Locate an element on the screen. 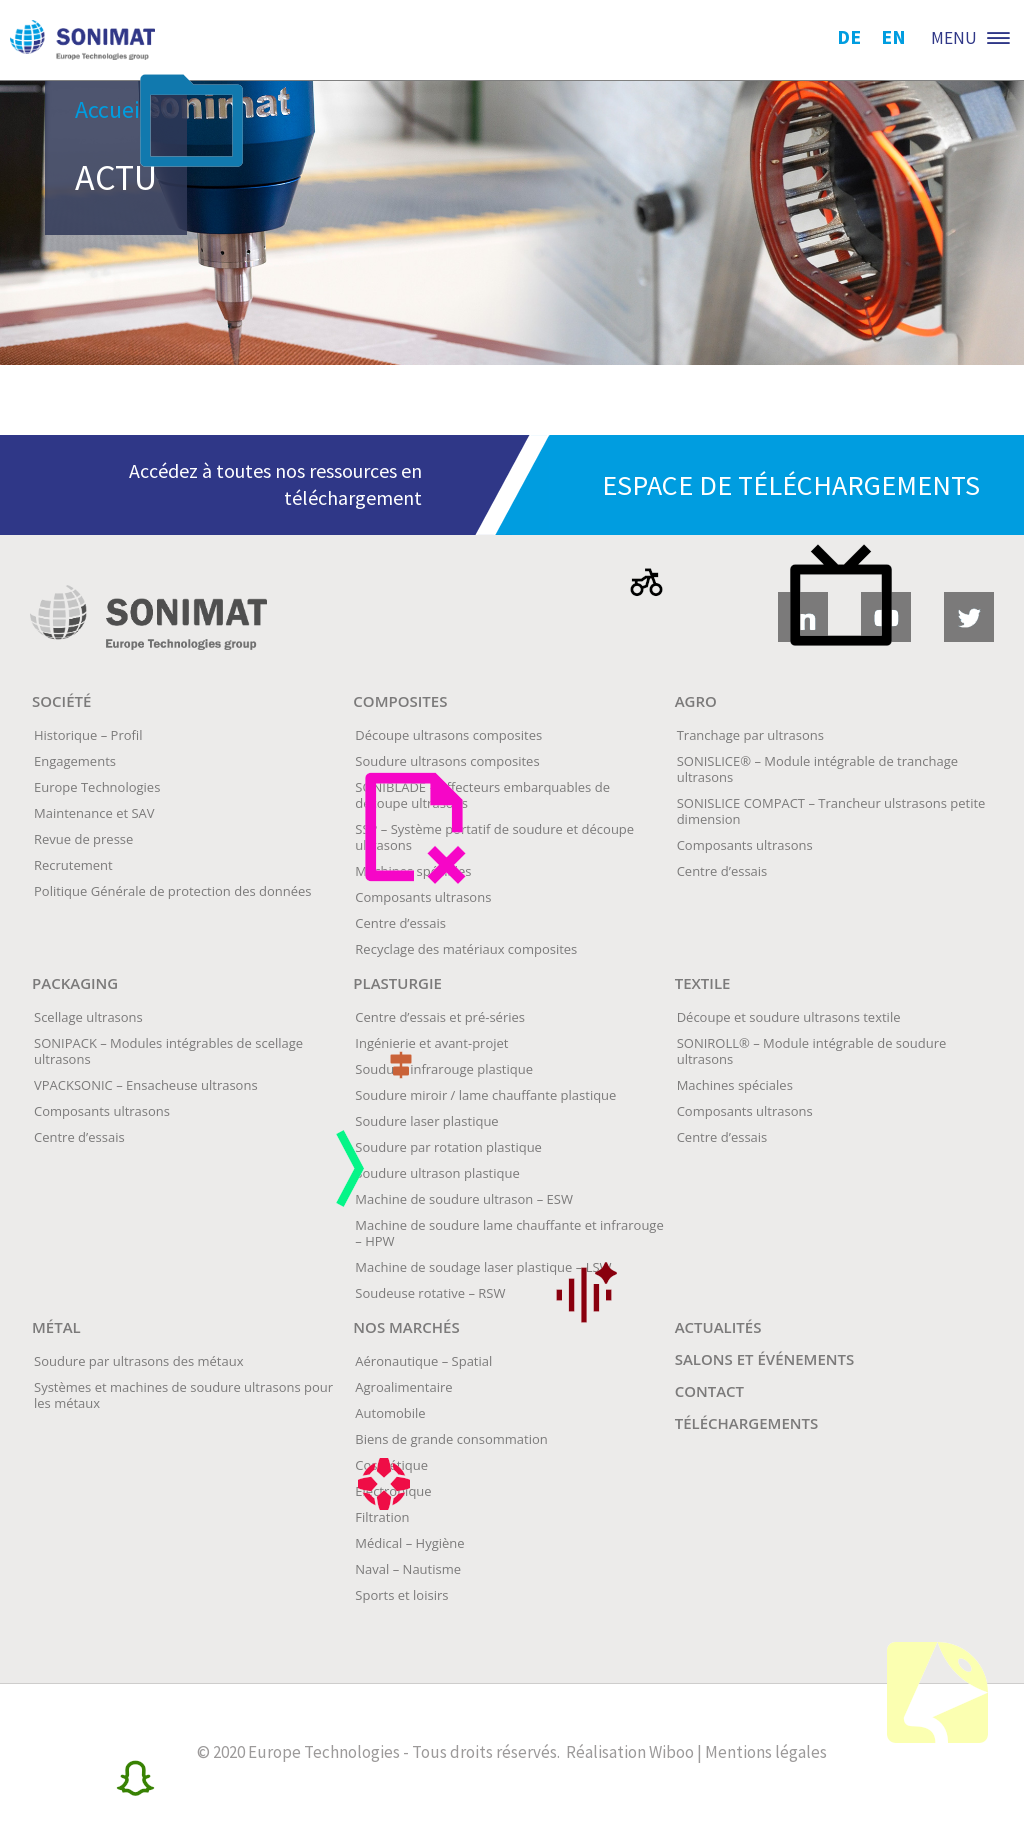 Image resolution: width=1024 pixels, height=1821 pixels. navigate to the next item or page is located at coordinates (348, 1168).